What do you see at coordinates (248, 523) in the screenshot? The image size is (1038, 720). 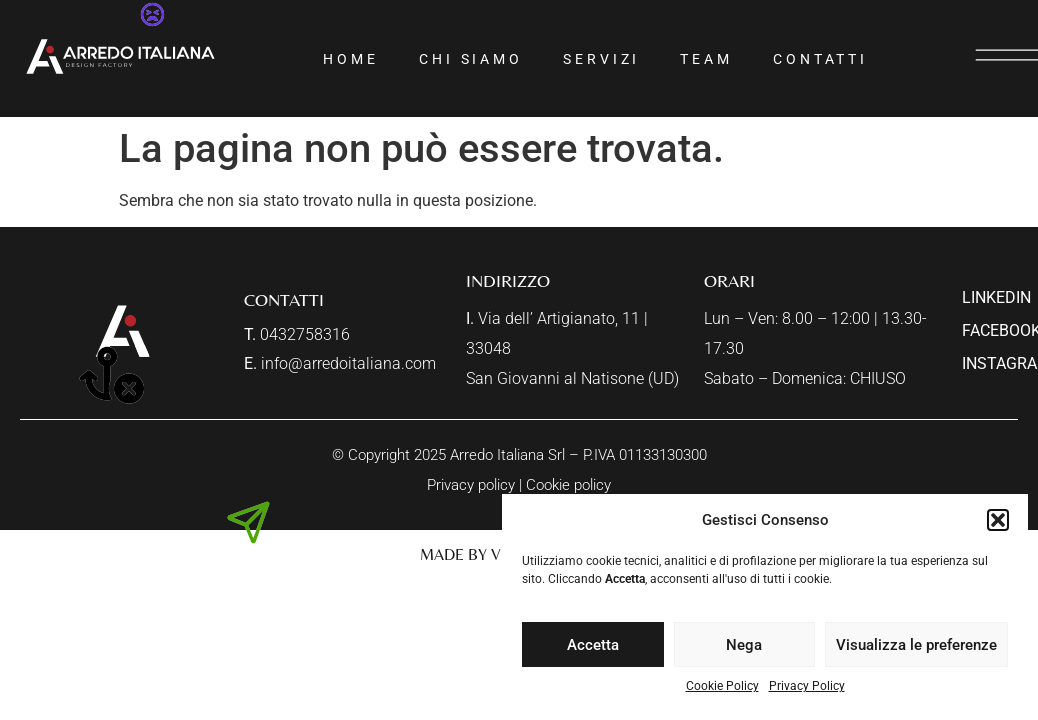 I see `send a message` at bounding box center [248, 523].